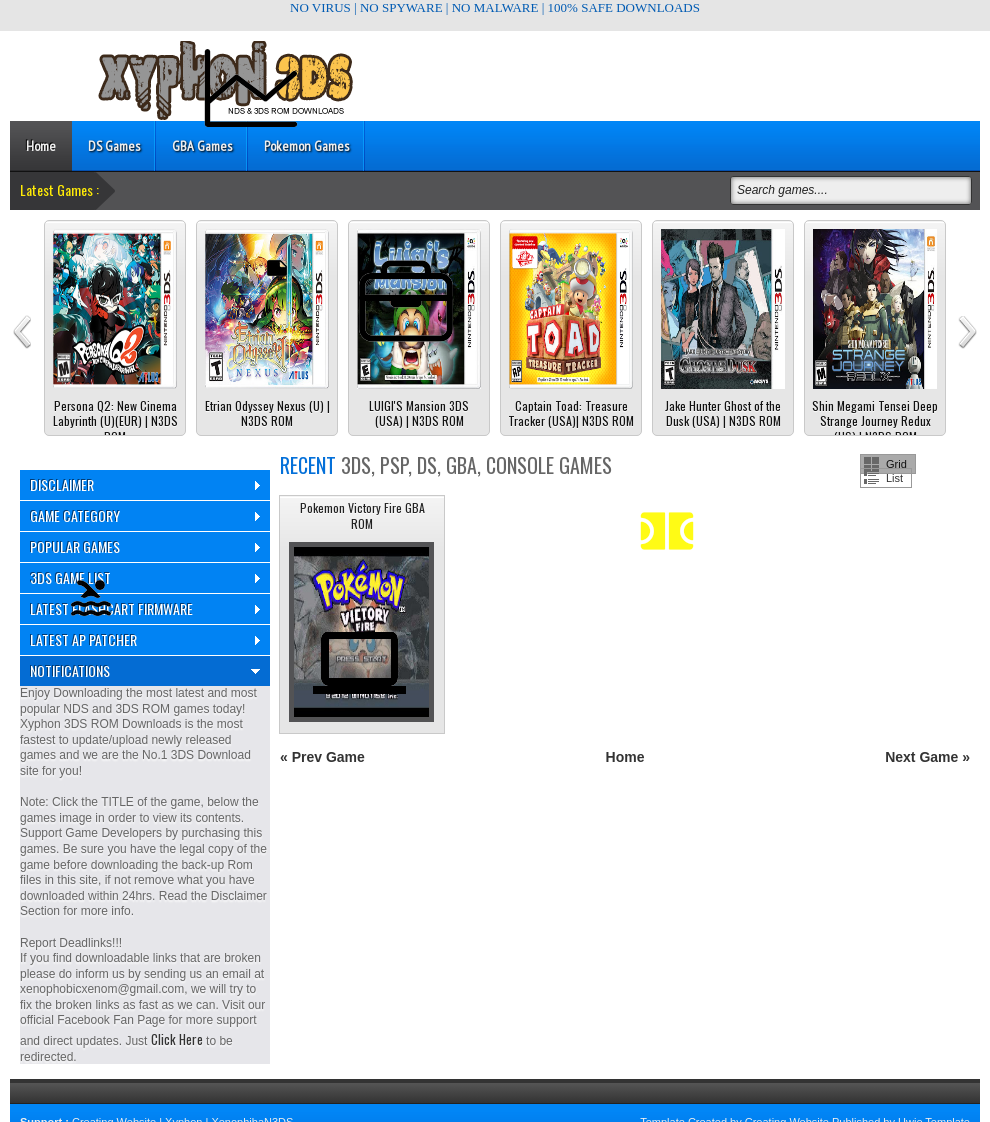 This screenshot has width=990, height=1122. I want to click on view analytics or statistics, so click(251, 88).